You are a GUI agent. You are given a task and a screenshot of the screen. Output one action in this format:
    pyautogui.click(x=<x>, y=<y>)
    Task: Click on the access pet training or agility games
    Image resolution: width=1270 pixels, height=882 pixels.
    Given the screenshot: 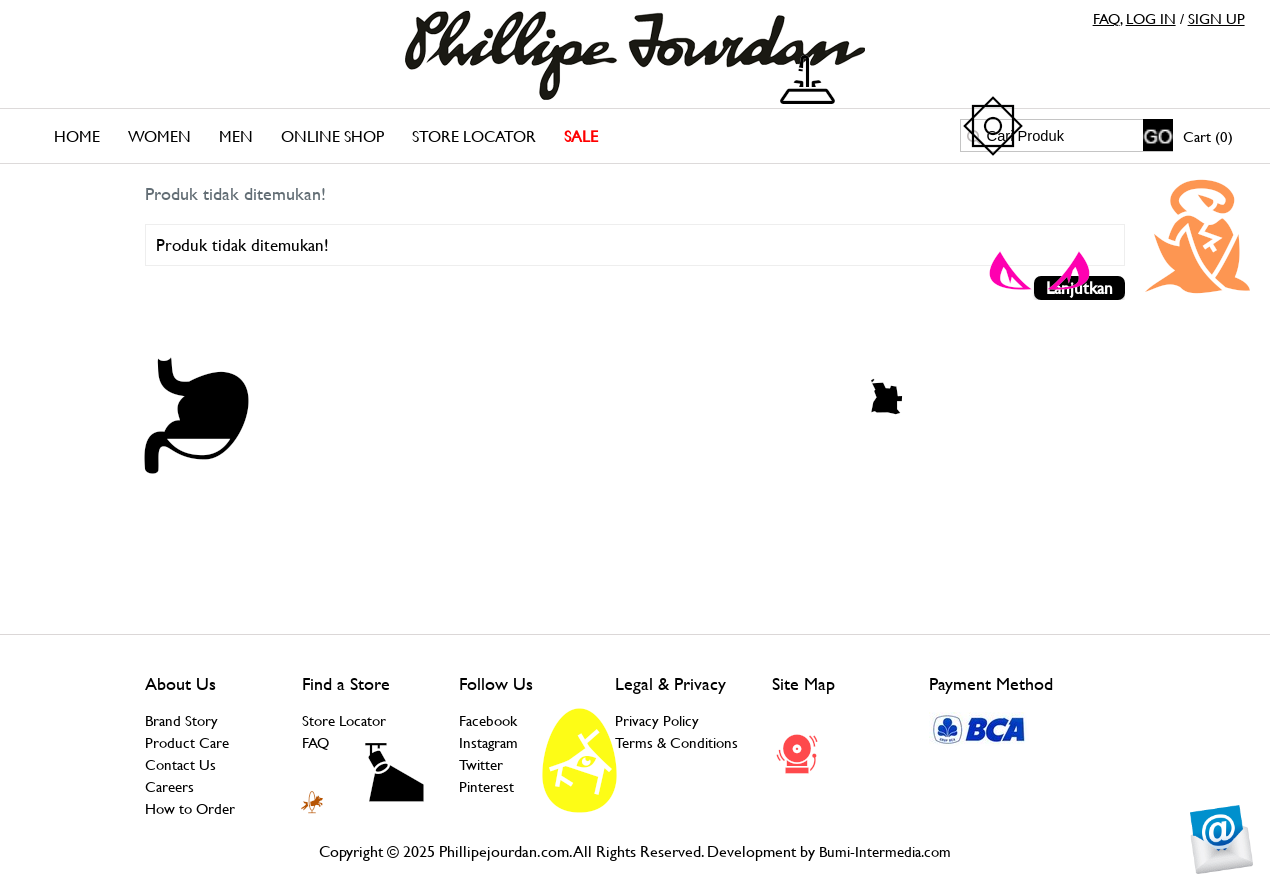 What is the action you would take?
    pyautogui.click(x=312, y=802)
    